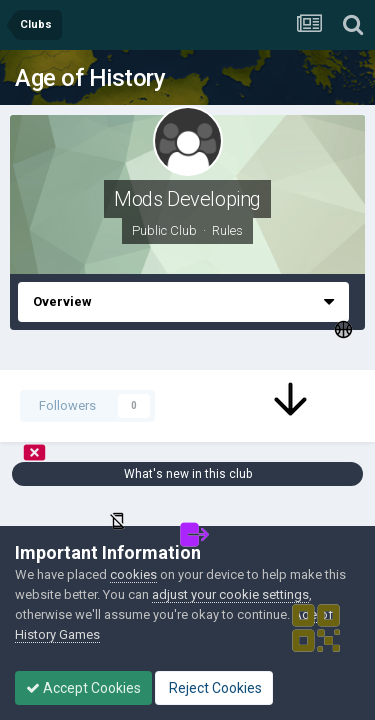  What do you see at coordinates (316, 628) in the screenshot?
I see `scan or generate a QR code` at bounding box center [316, 628].